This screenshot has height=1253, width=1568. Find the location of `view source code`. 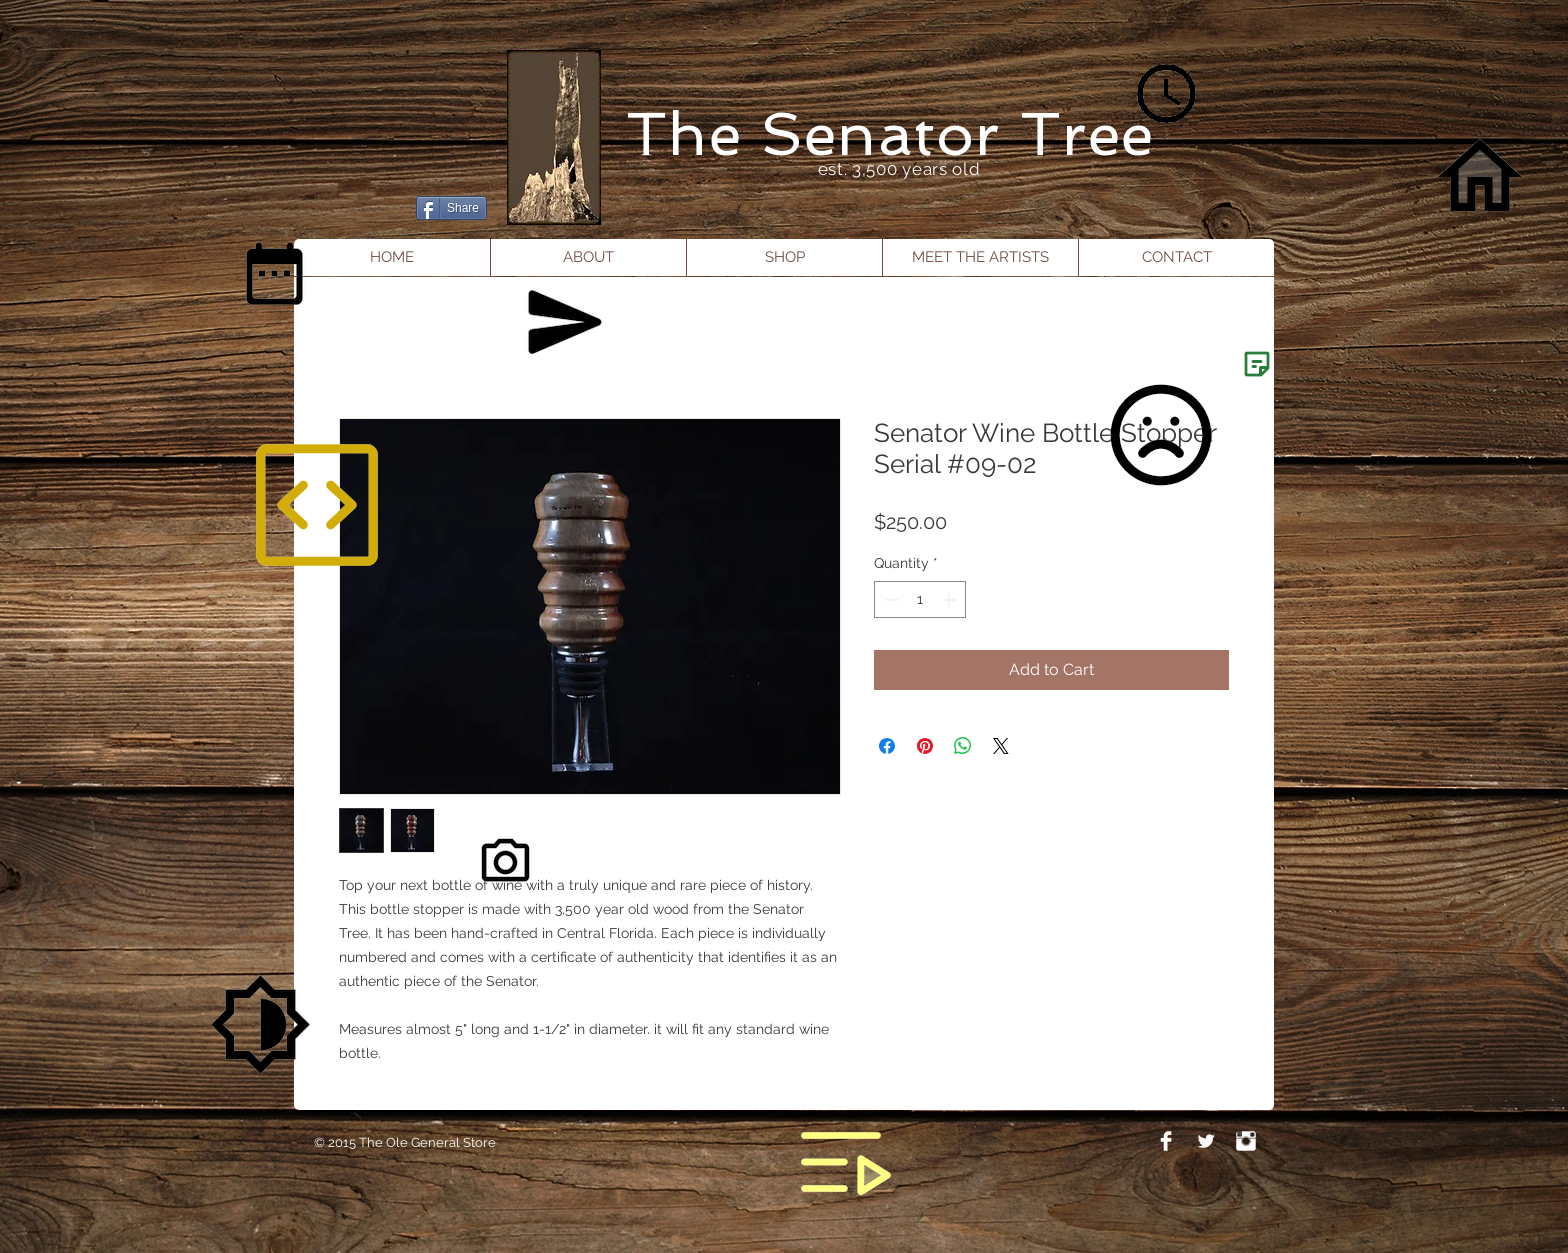

view source code is located at coordinates (317, 505).